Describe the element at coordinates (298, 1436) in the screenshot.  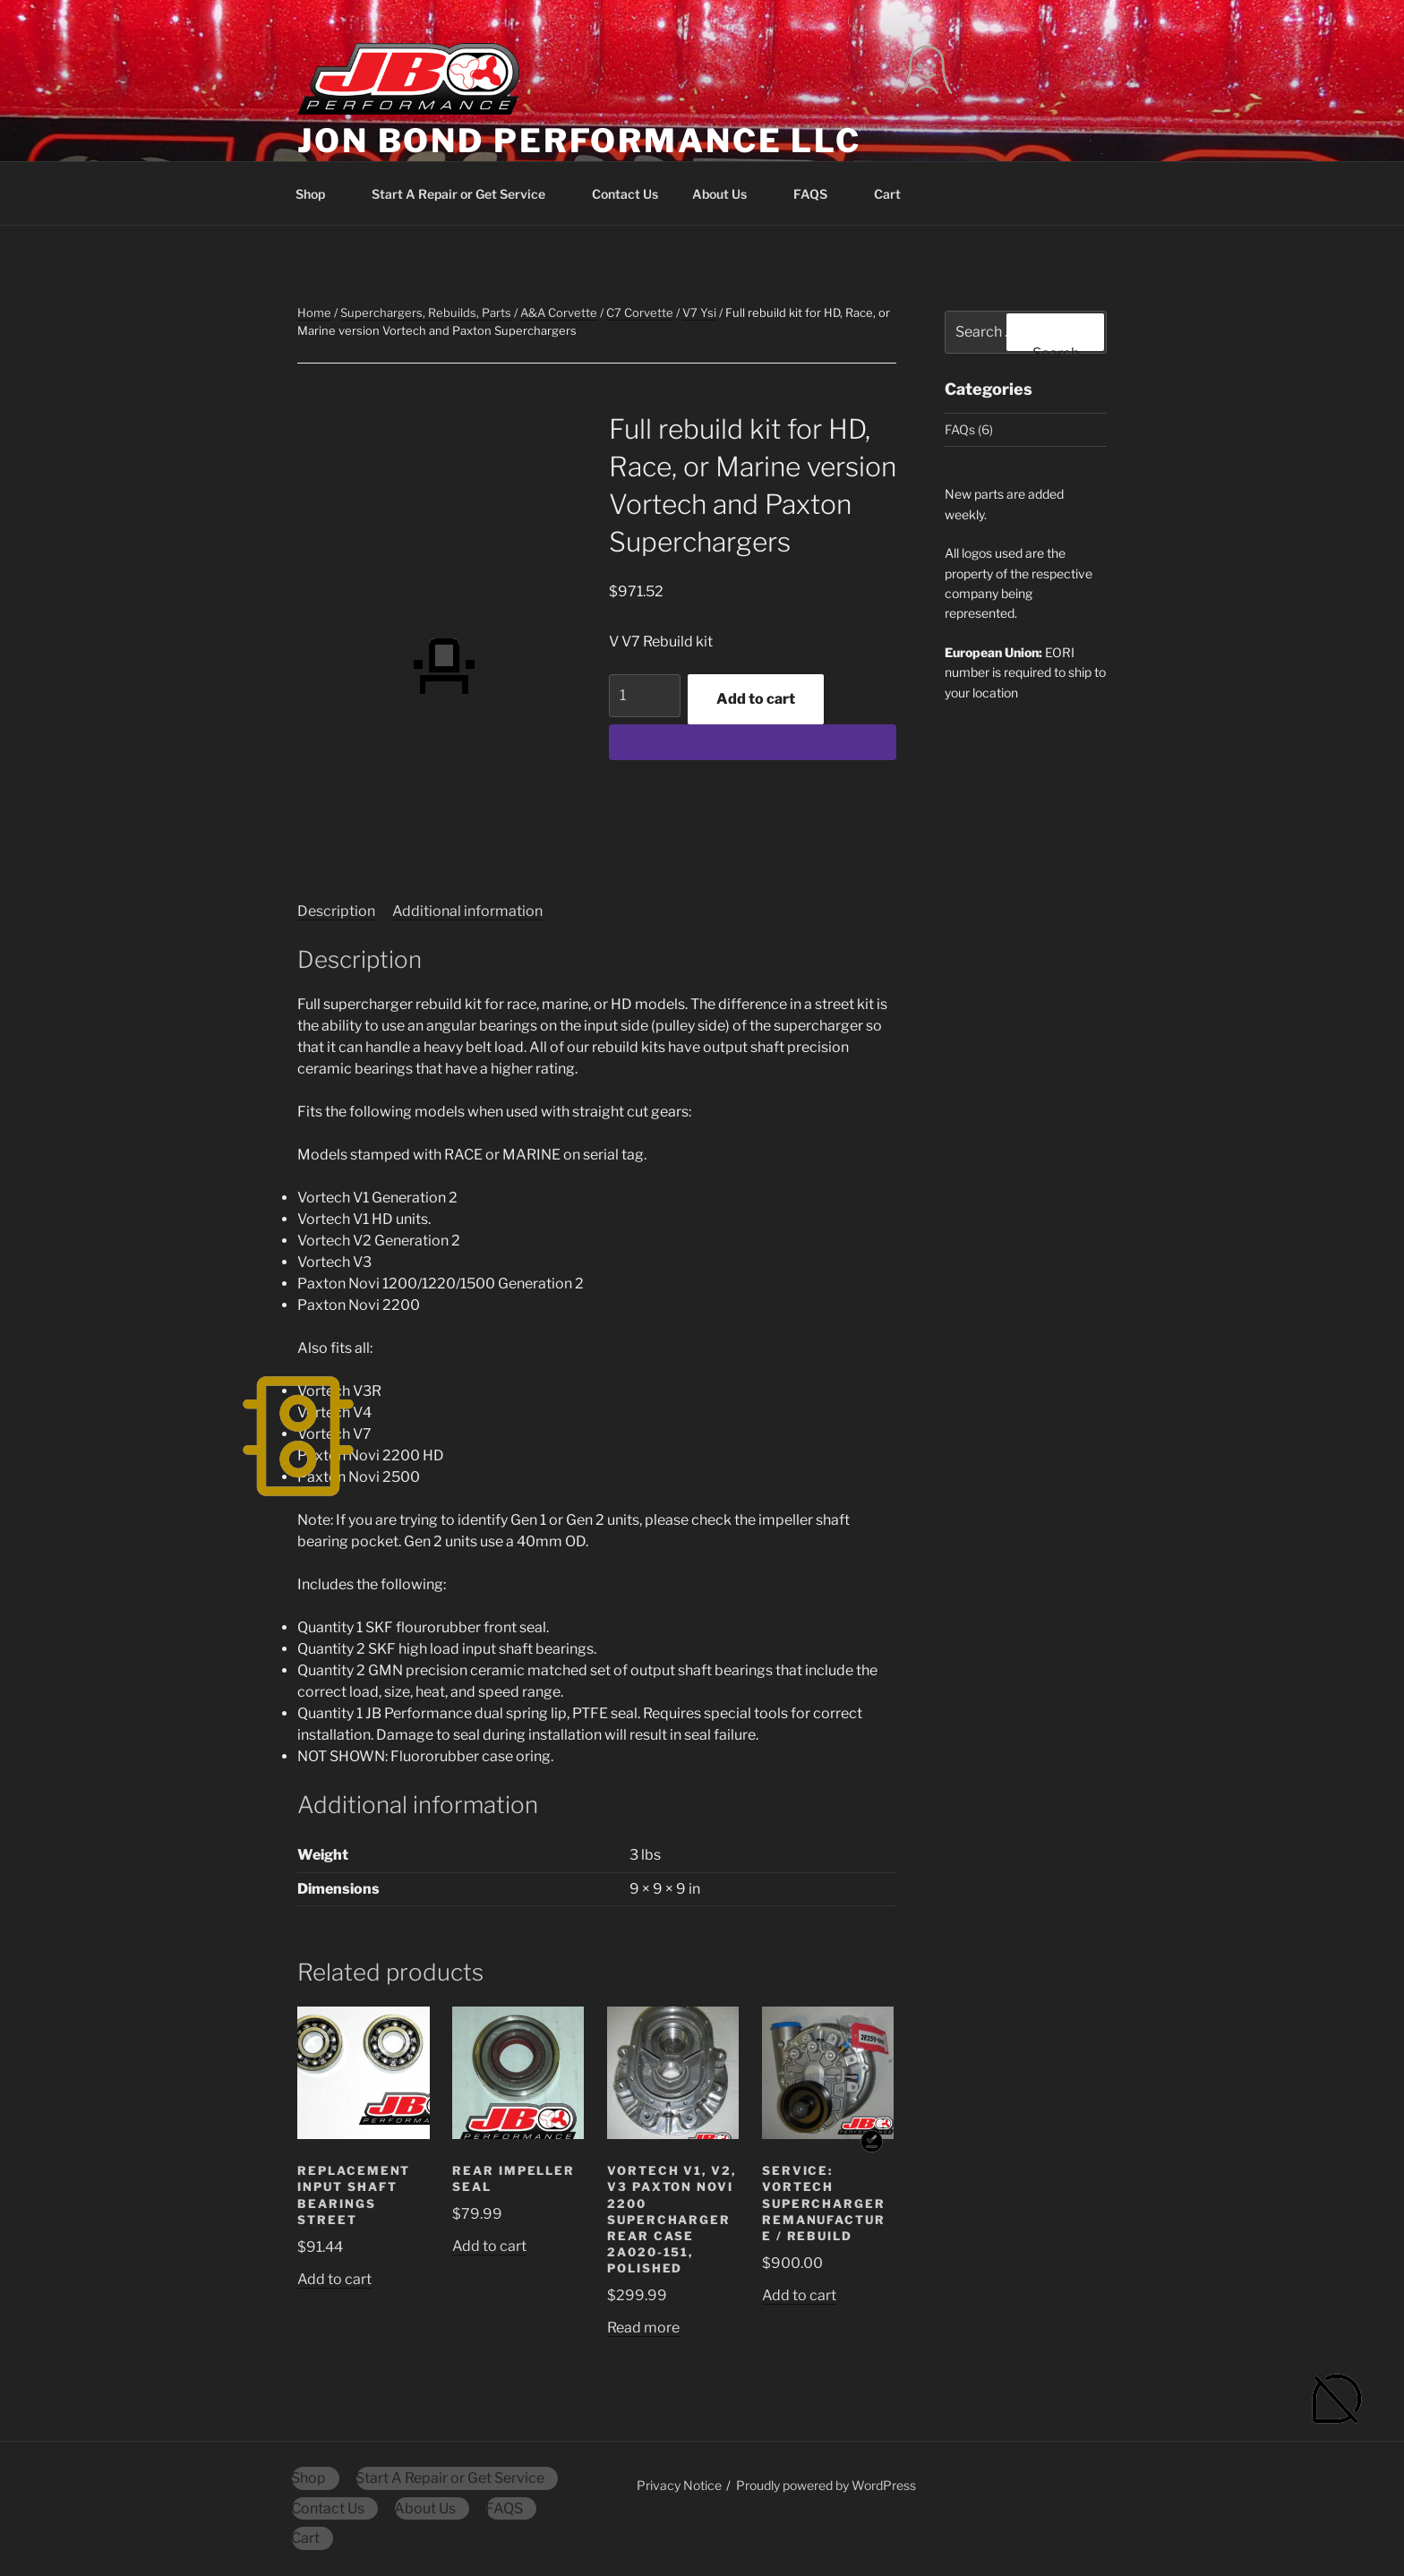
I see `view traffic conditions` at that location.